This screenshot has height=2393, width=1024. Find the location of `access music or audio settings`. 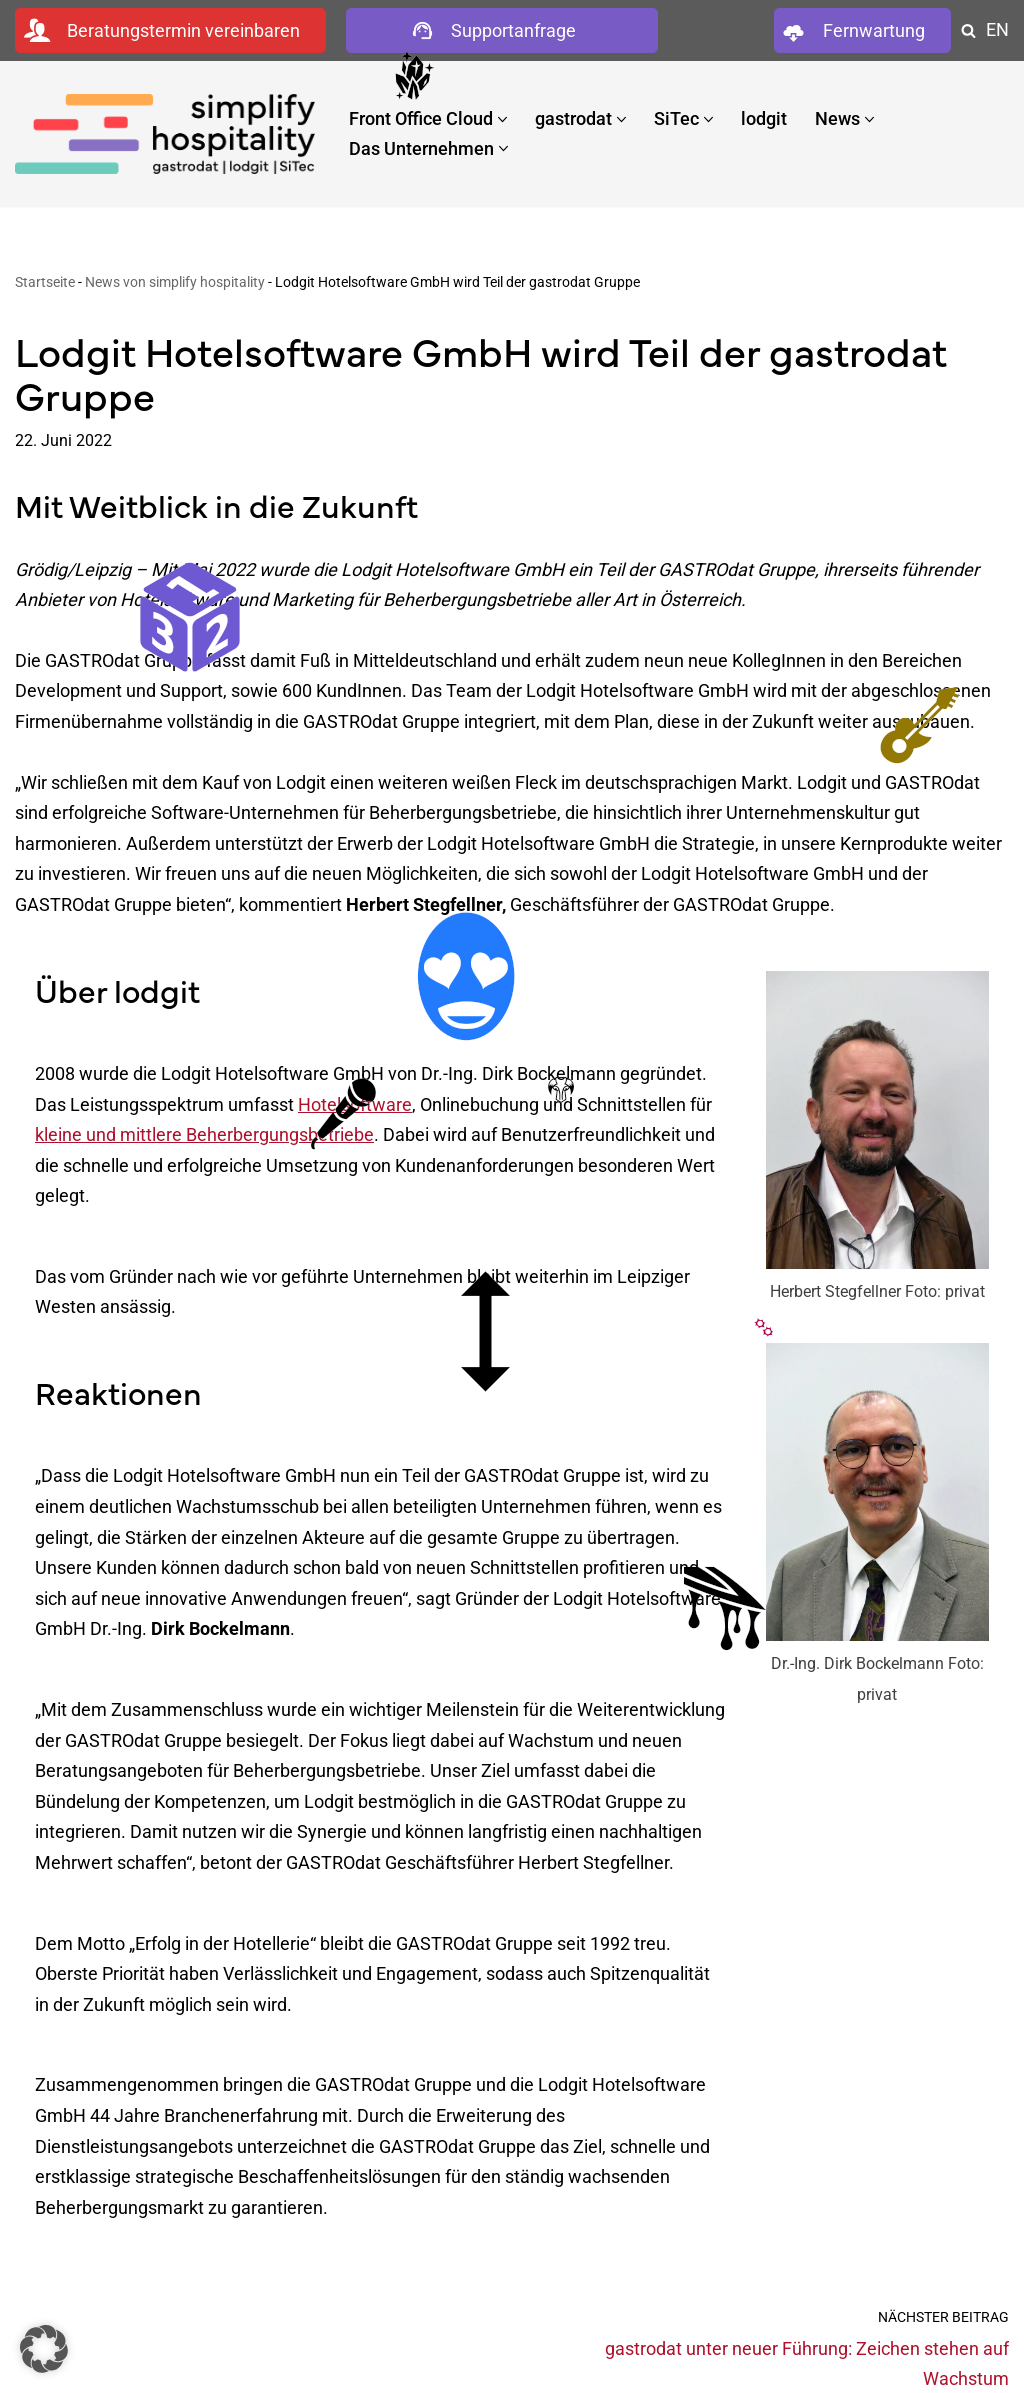

access music or audio settings is located at coordinates (919, 725).